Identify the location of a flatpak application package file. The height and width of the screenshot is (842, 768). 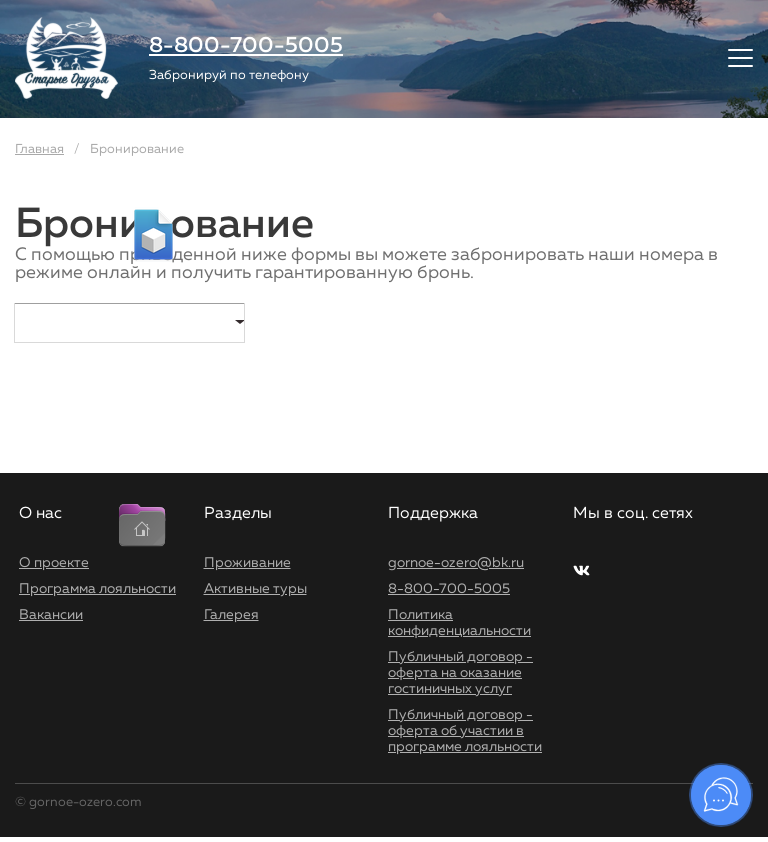
(153, 234).